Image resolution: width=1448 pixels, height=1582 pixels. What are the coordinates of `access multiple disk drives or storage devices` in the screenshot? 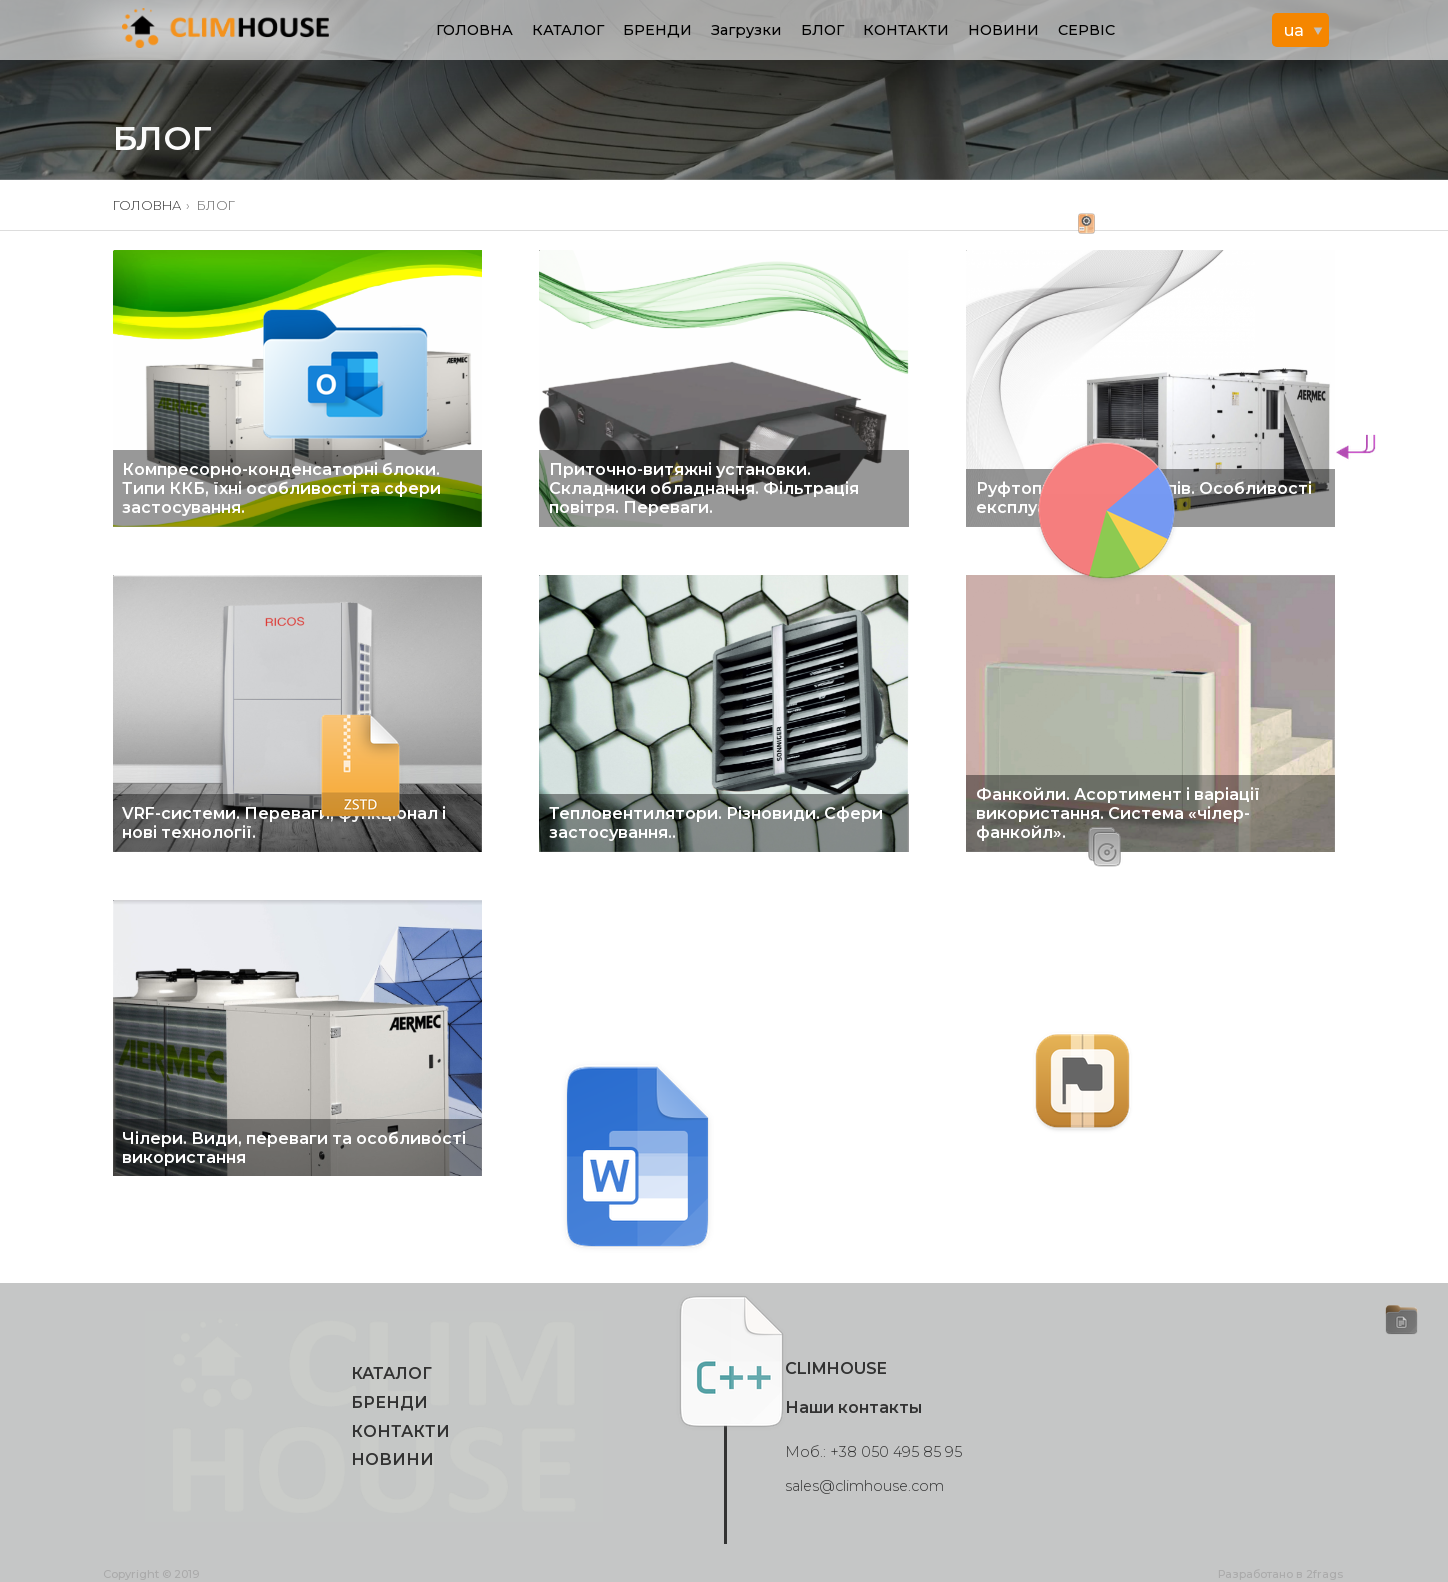 It's located at (1104, 846).